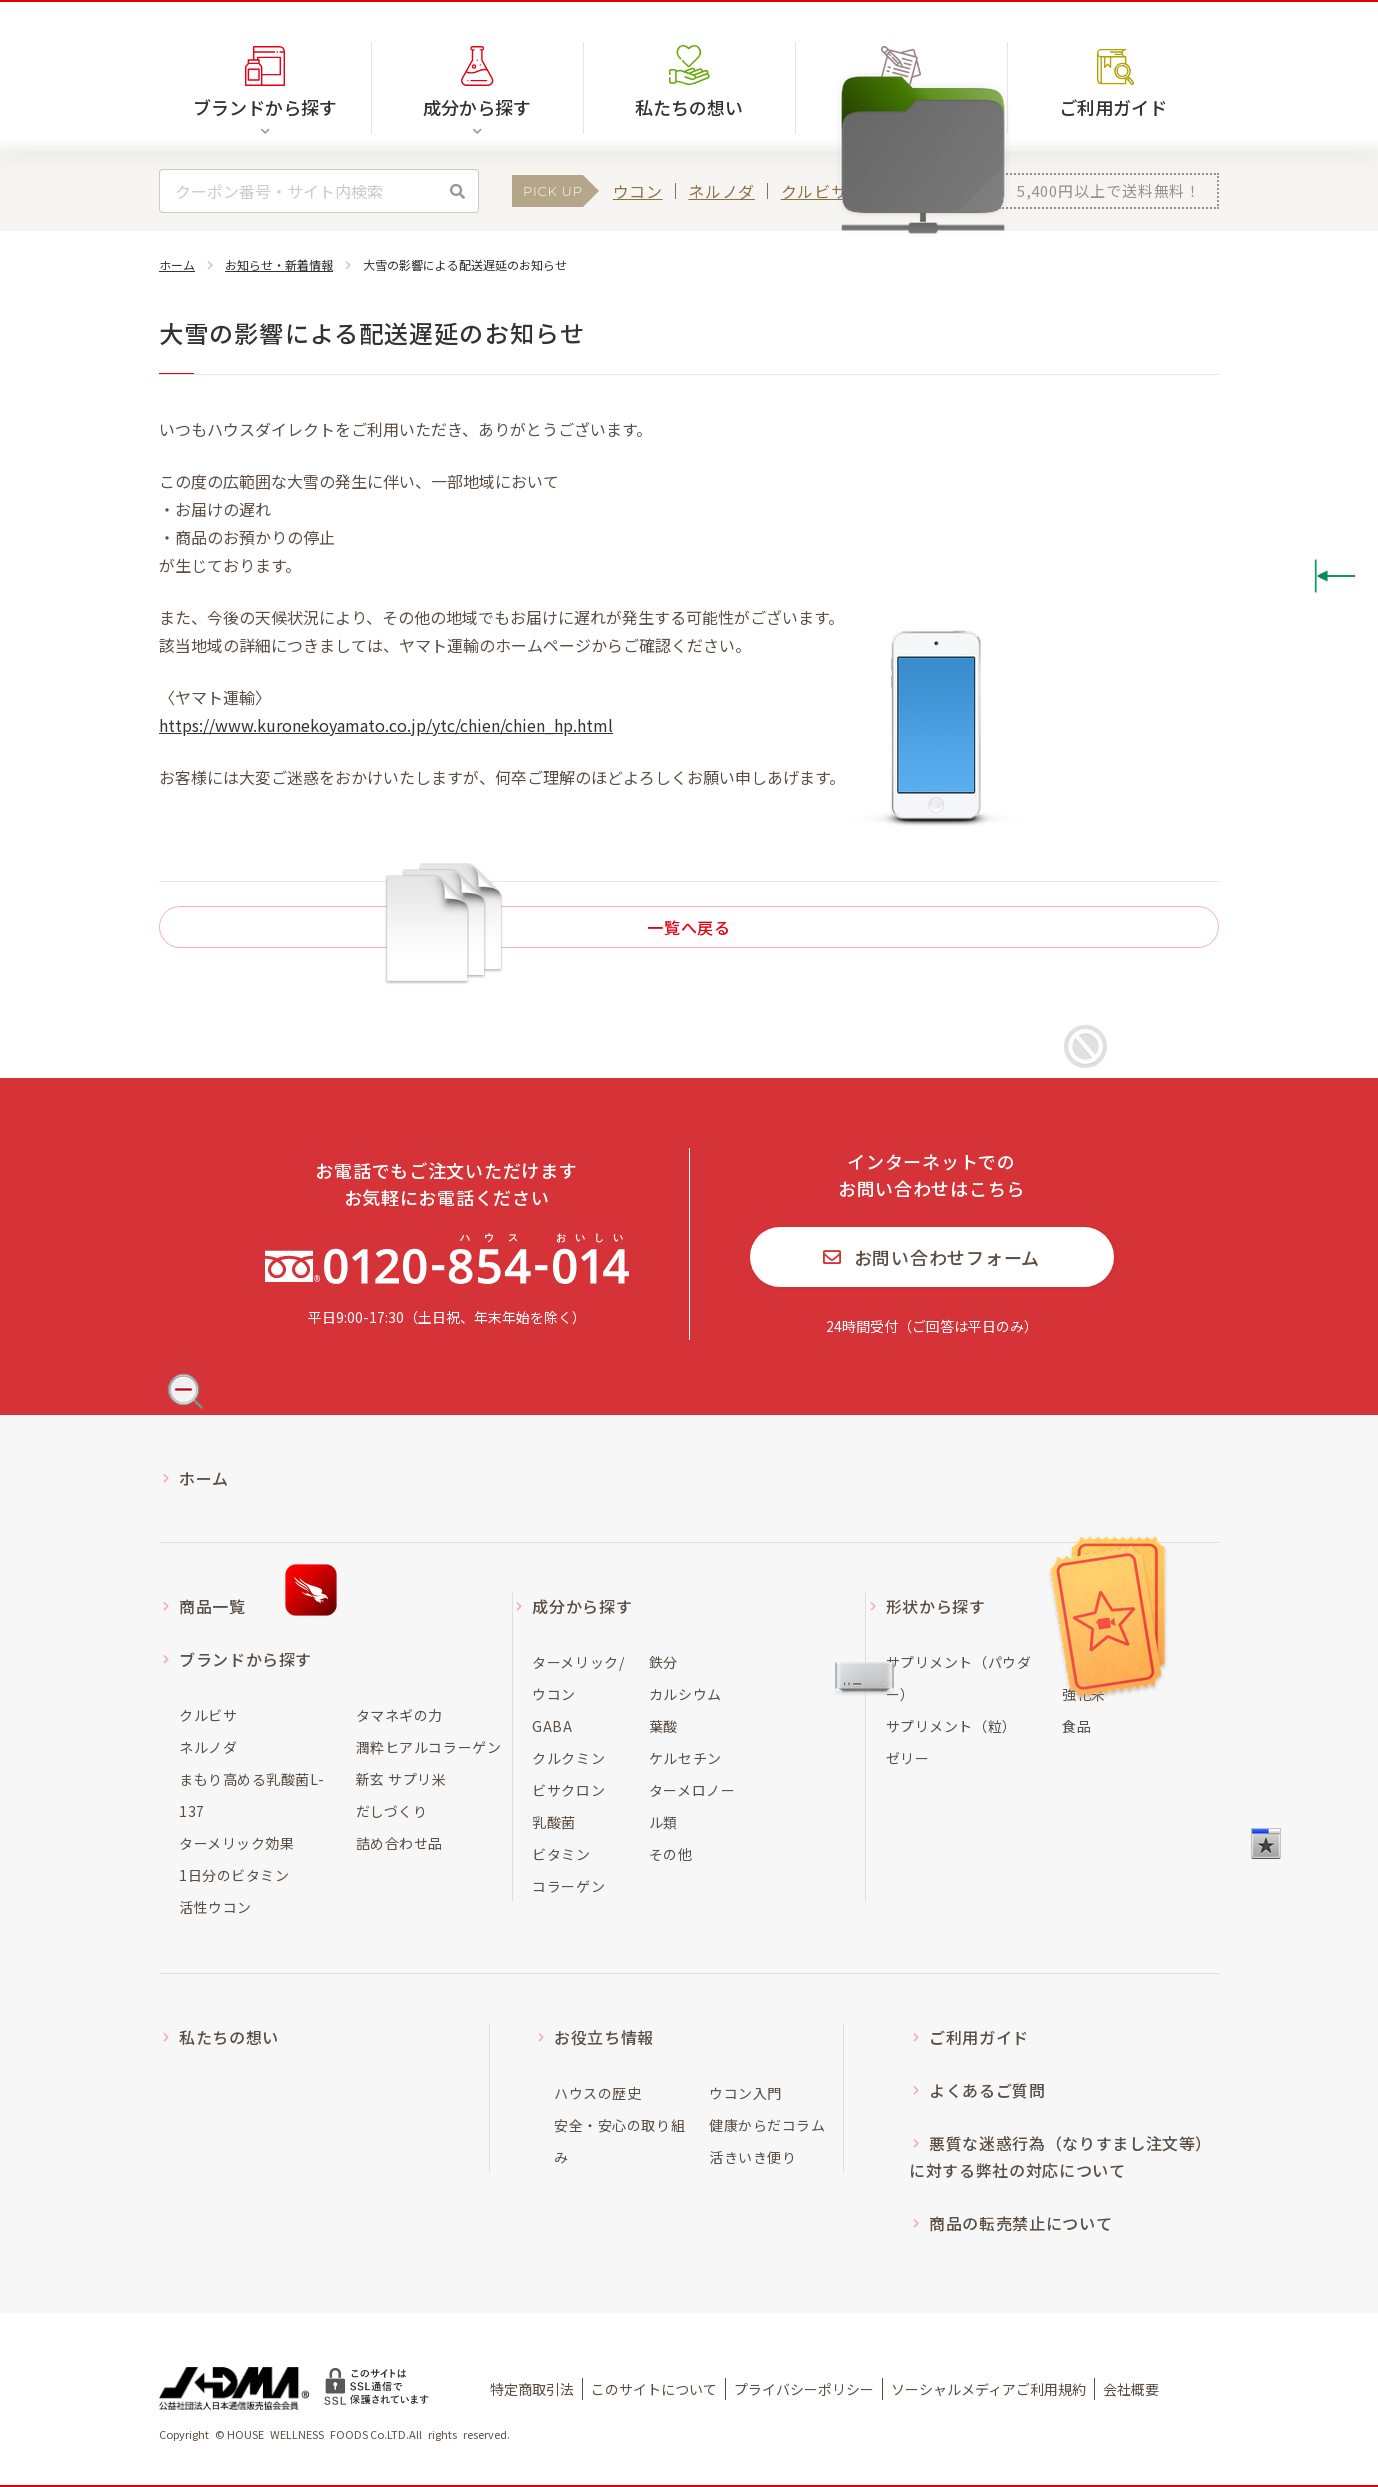  Describe the element at coordinates (923, 152) in the screenshot. I see `access a remote or network folder` at that location.